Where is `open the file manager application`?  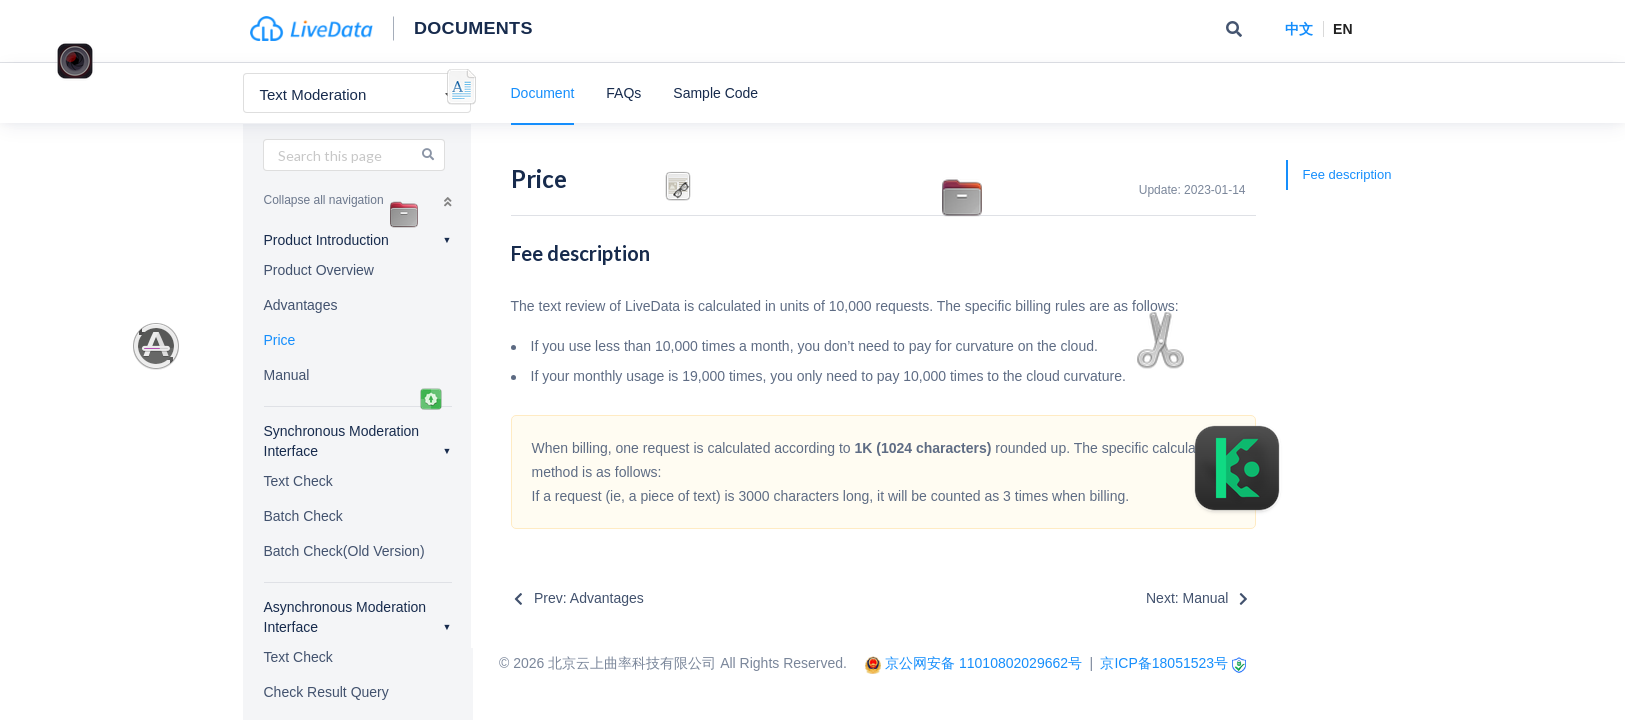
open the file manager application is located at coordinates (404, 214).